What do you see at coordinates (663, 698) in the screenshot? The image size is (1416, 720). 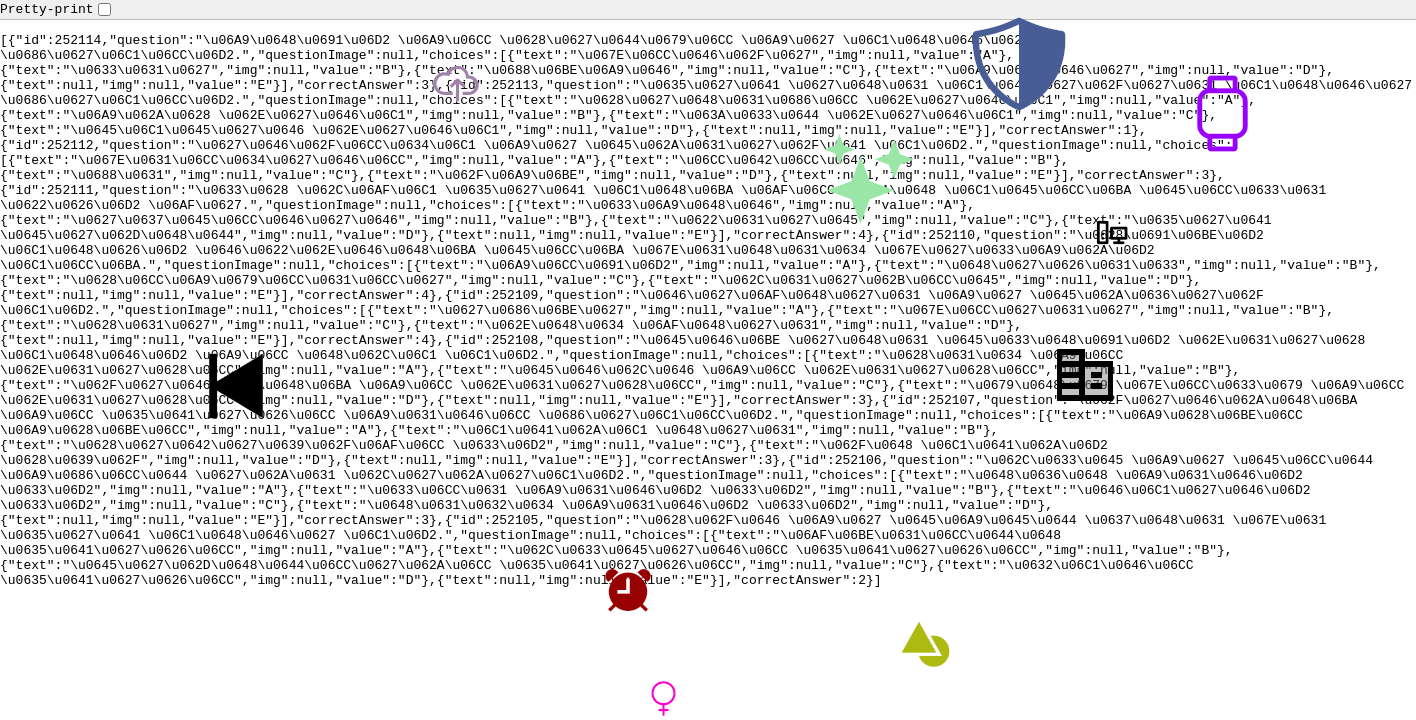 I see `select female gender option` at bounding box center [663, 698].